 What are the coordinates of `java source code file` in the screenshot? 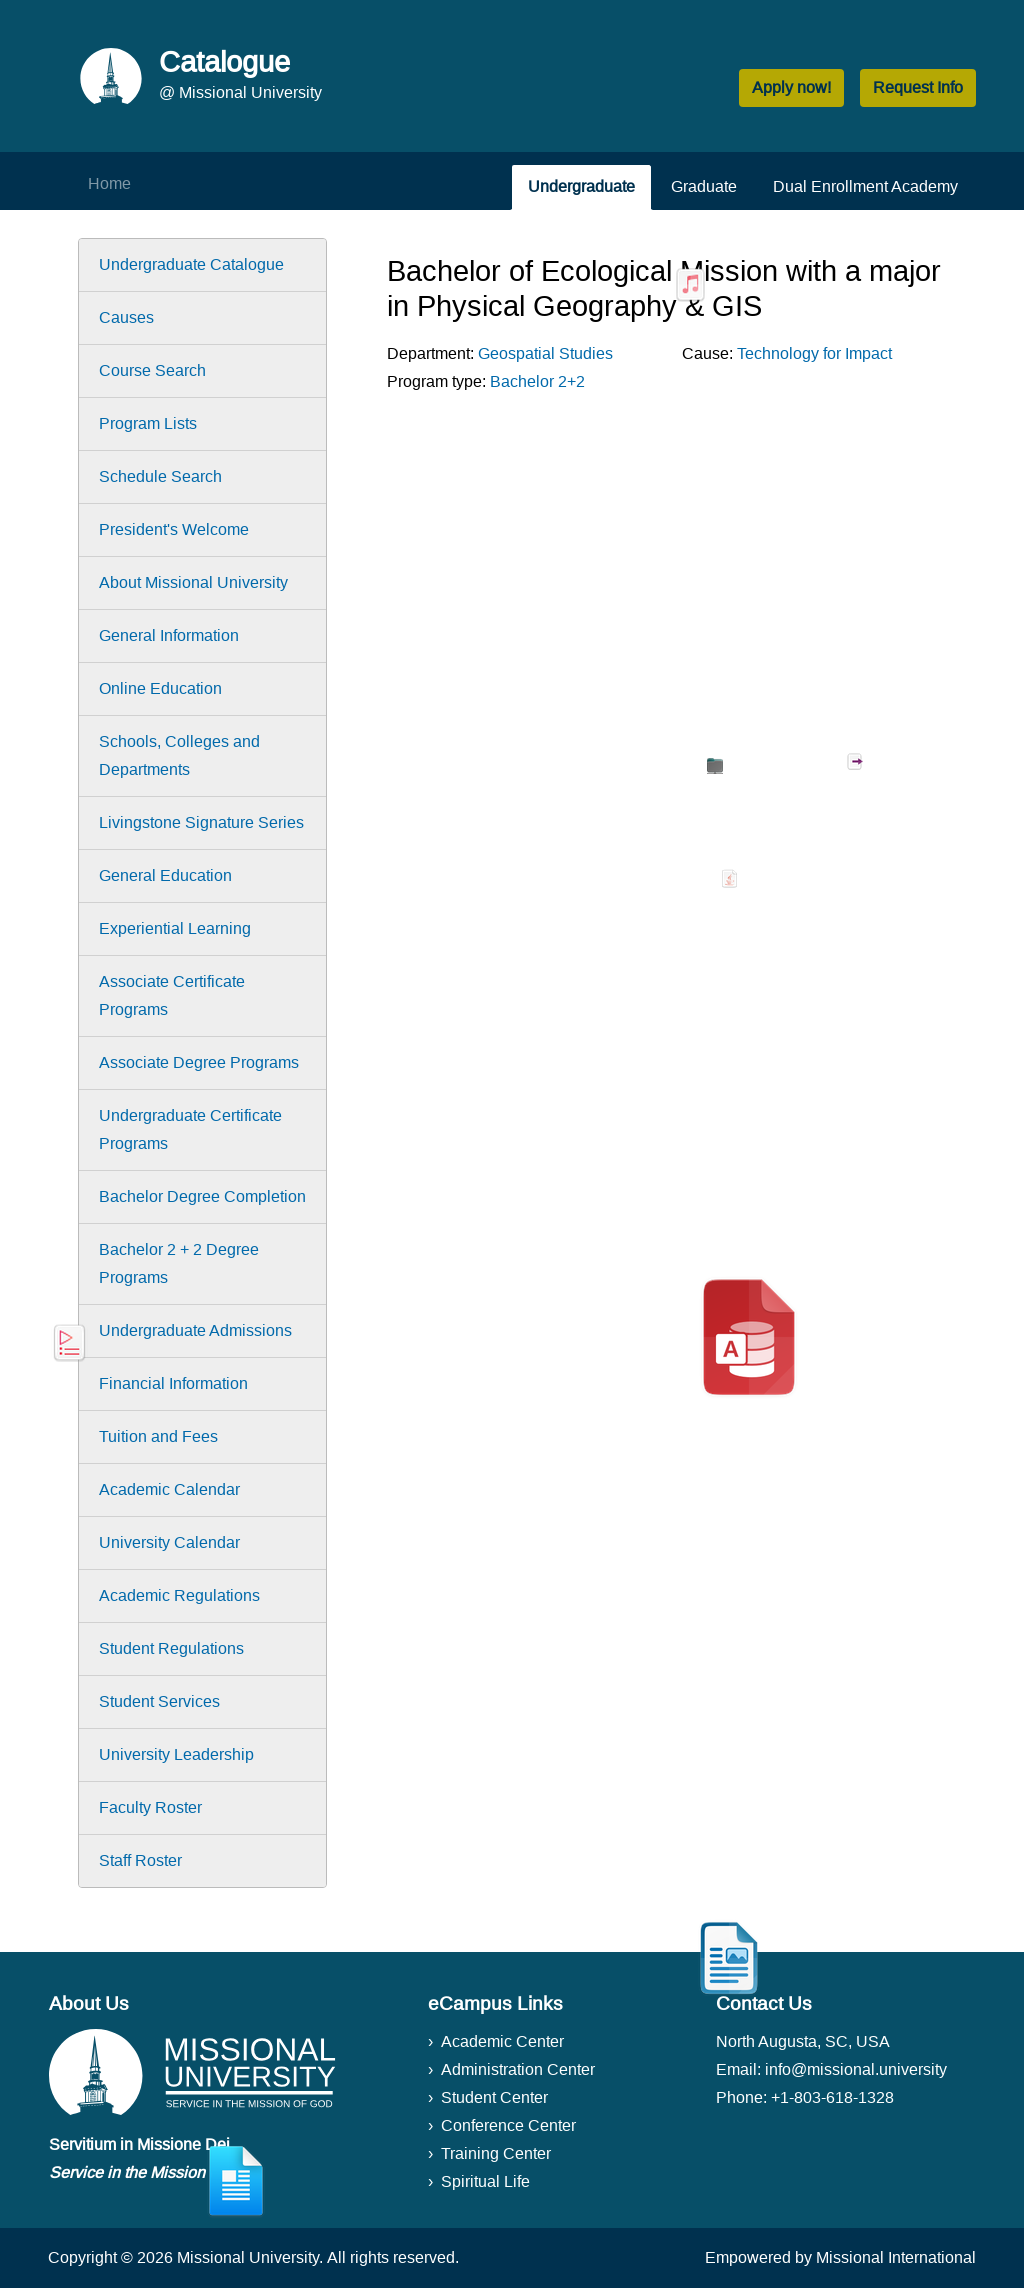 It's located at (729, 878).